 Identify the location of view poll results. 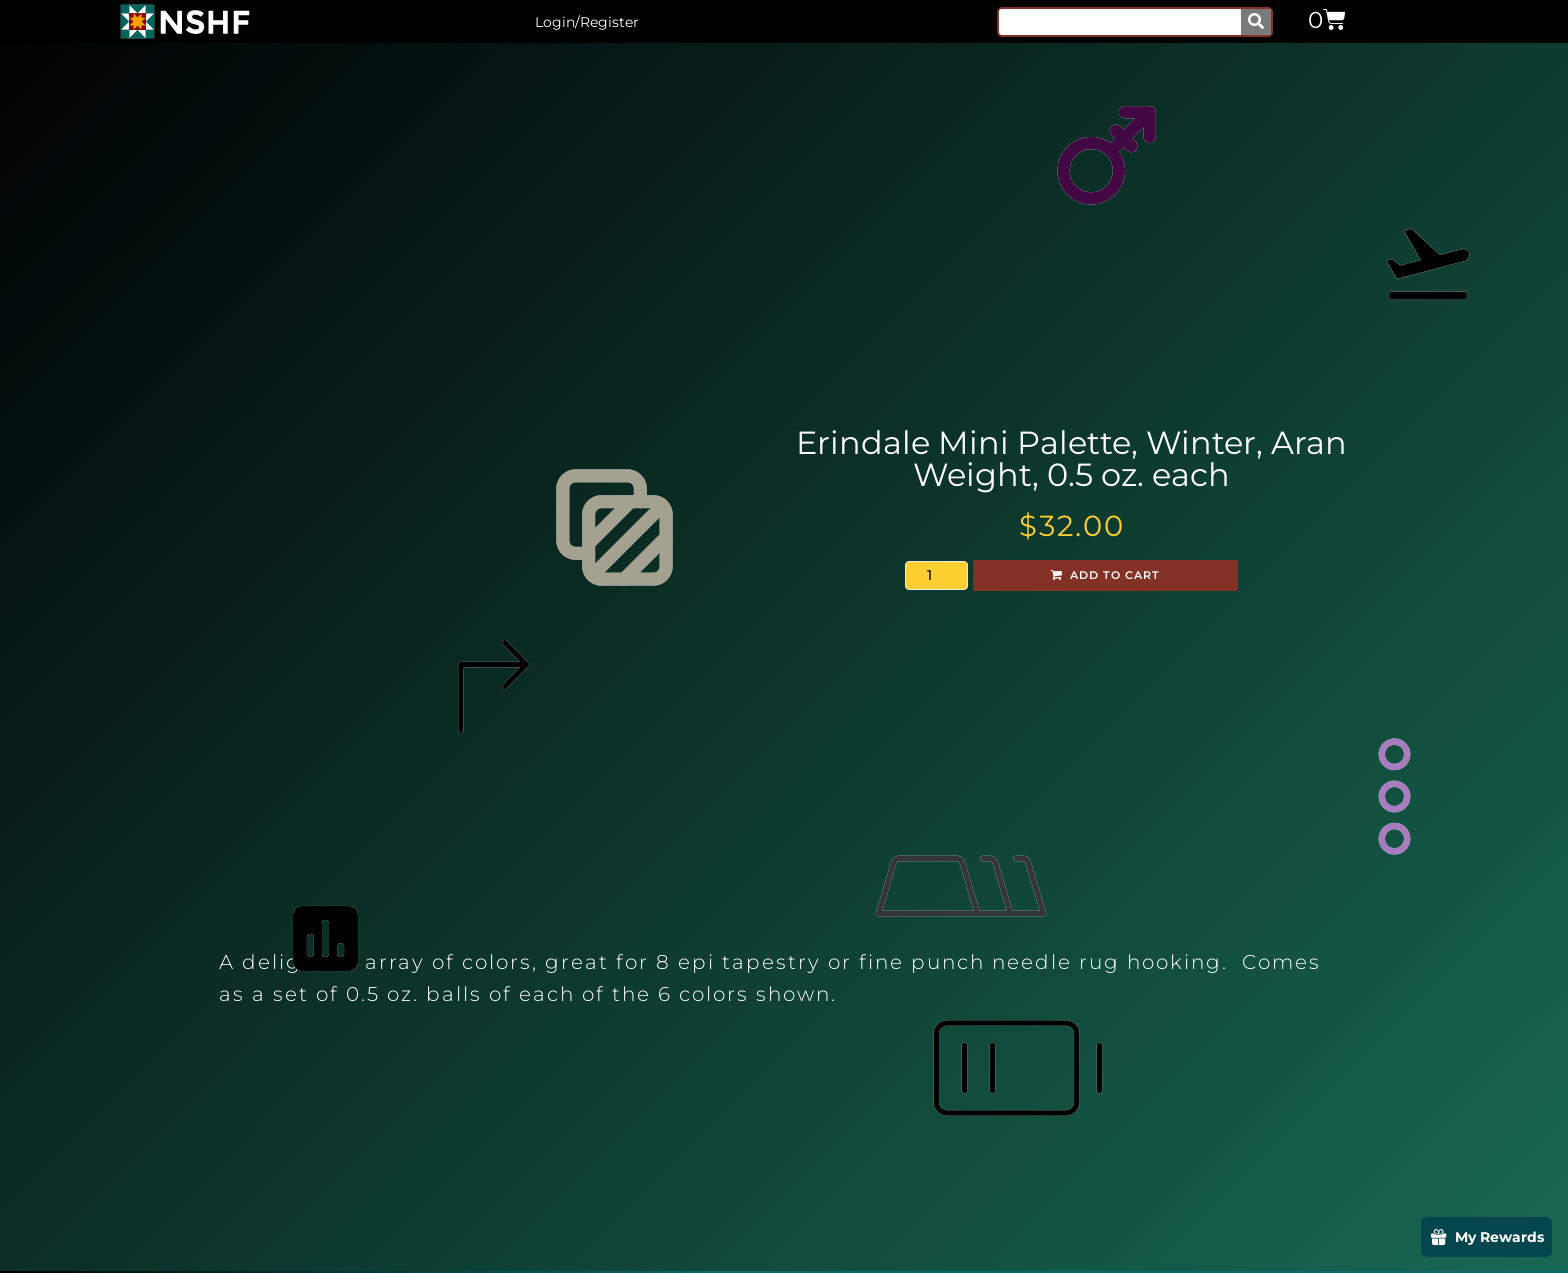
(325, 938).